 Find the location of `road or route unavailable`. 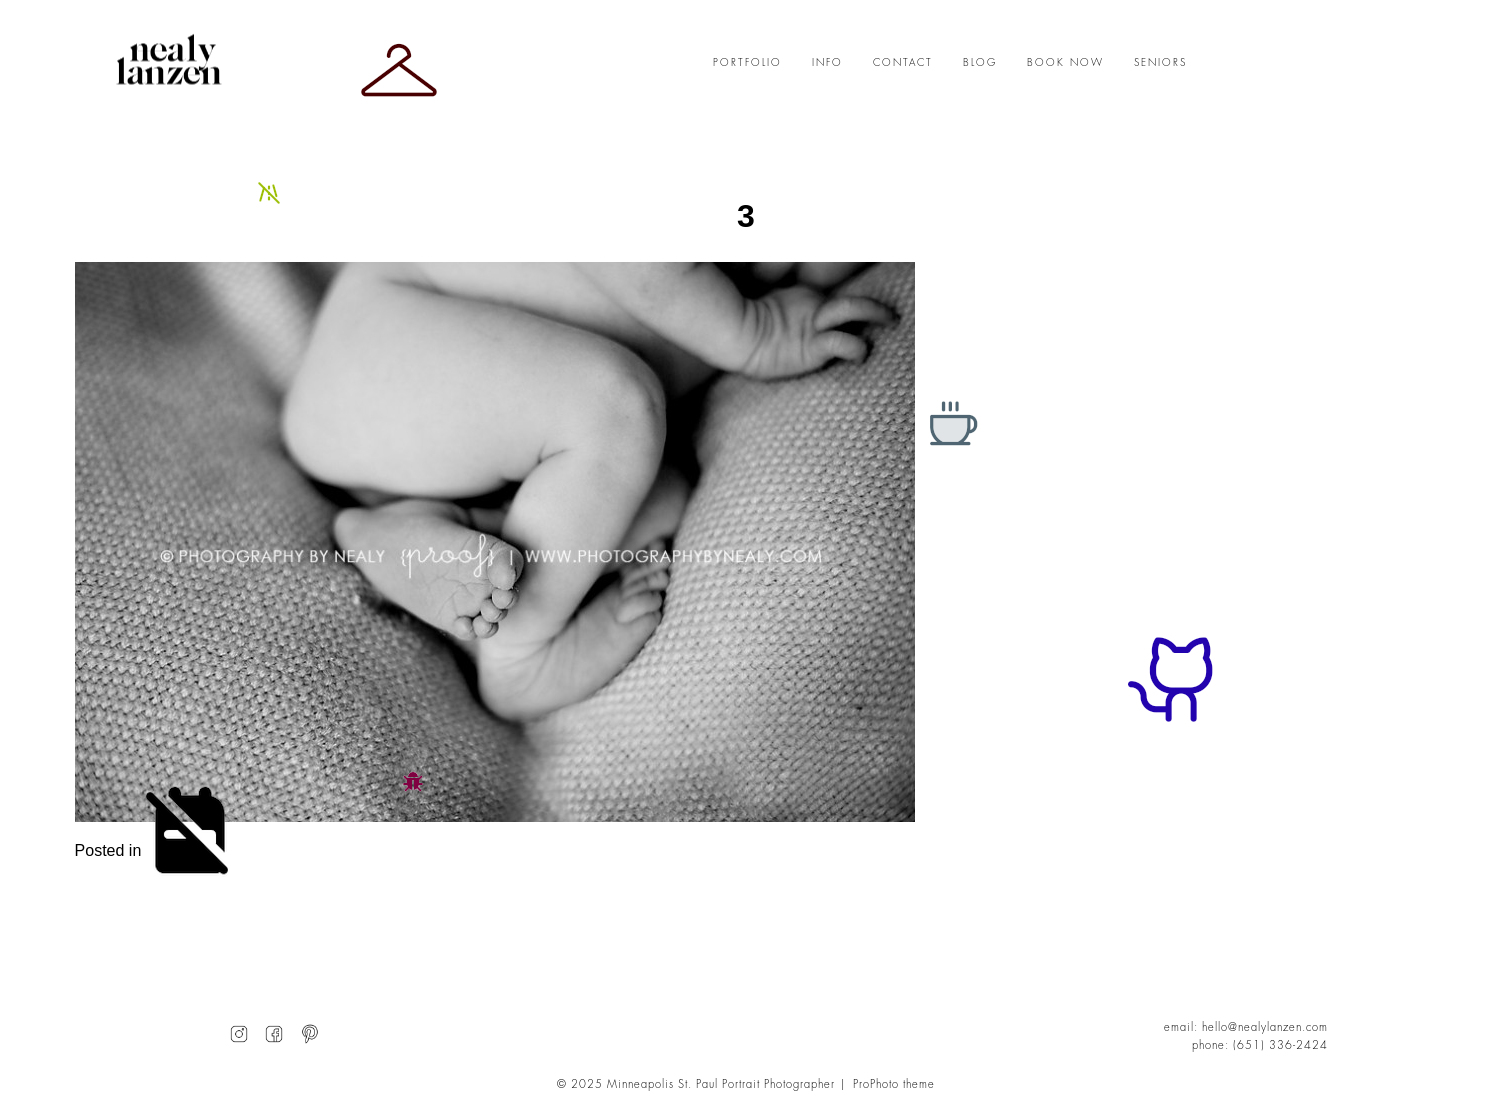

road or route unavailable is located at coordinates (269, 193).